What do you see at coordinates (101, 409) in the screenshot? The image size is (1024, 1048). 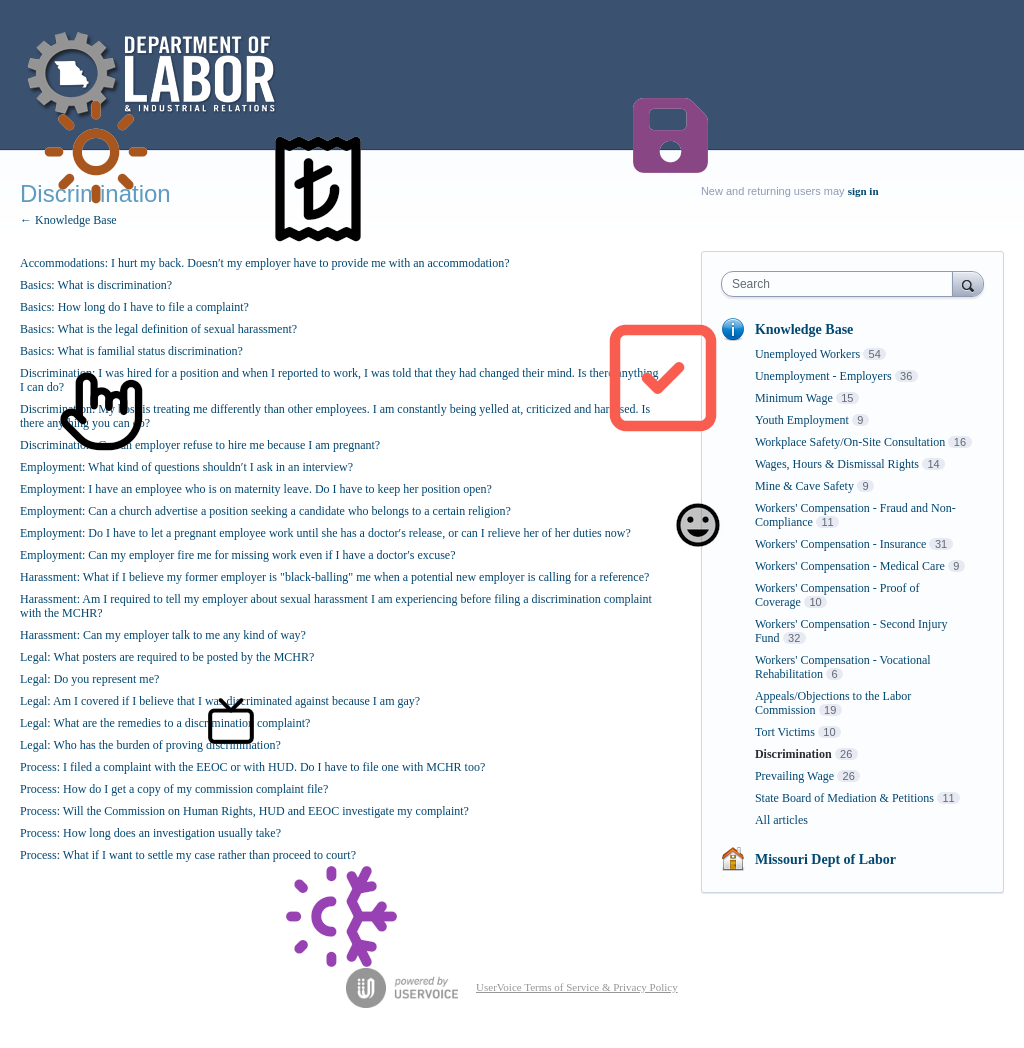 I see `rock on or metal hand gesture` at bounding box center [101, 409].